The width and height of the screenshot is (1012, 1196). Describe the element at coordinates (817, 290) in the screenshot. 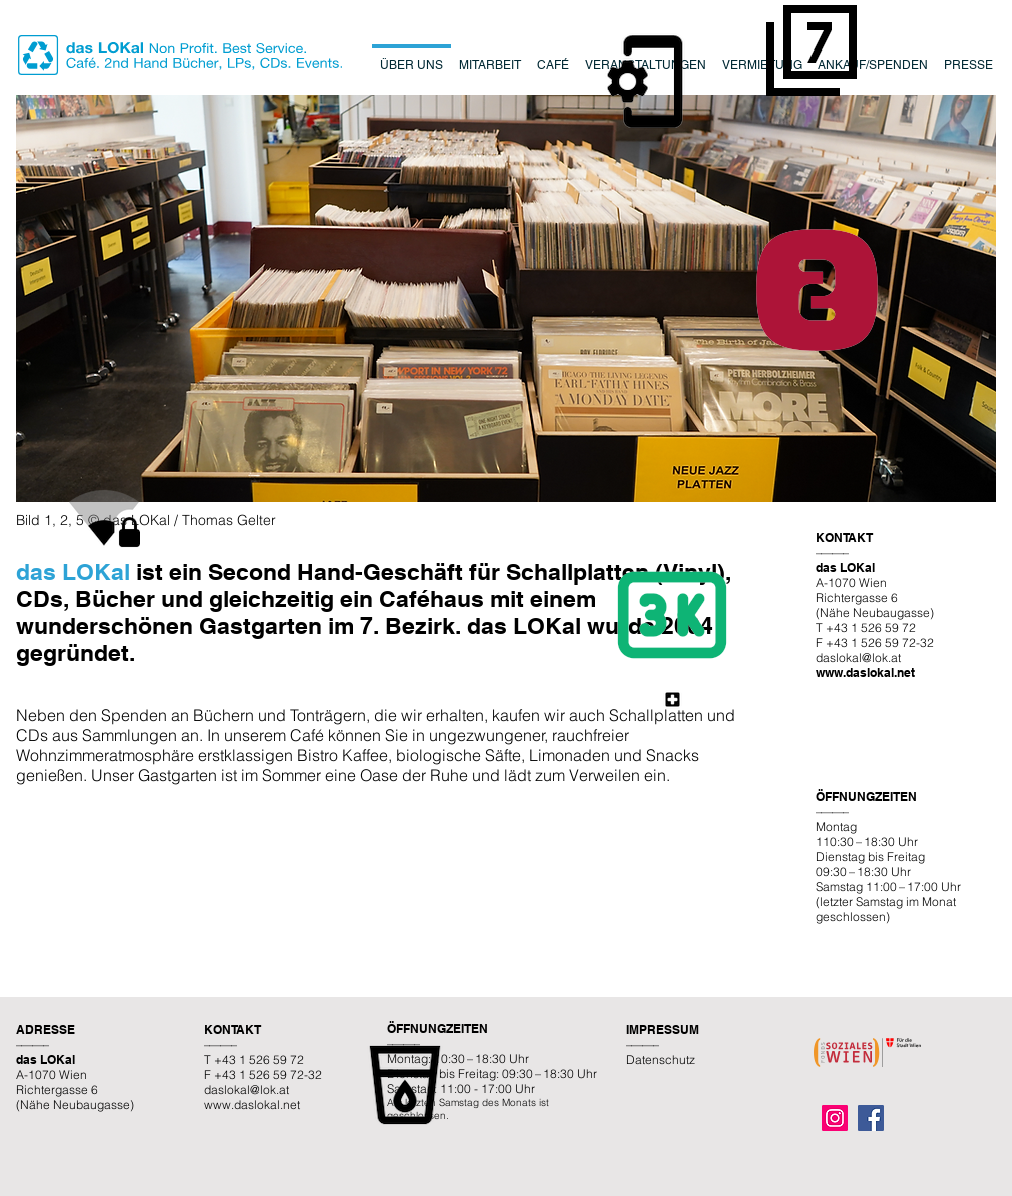

I see `indicates step 2 in a sequence or process` at that location.